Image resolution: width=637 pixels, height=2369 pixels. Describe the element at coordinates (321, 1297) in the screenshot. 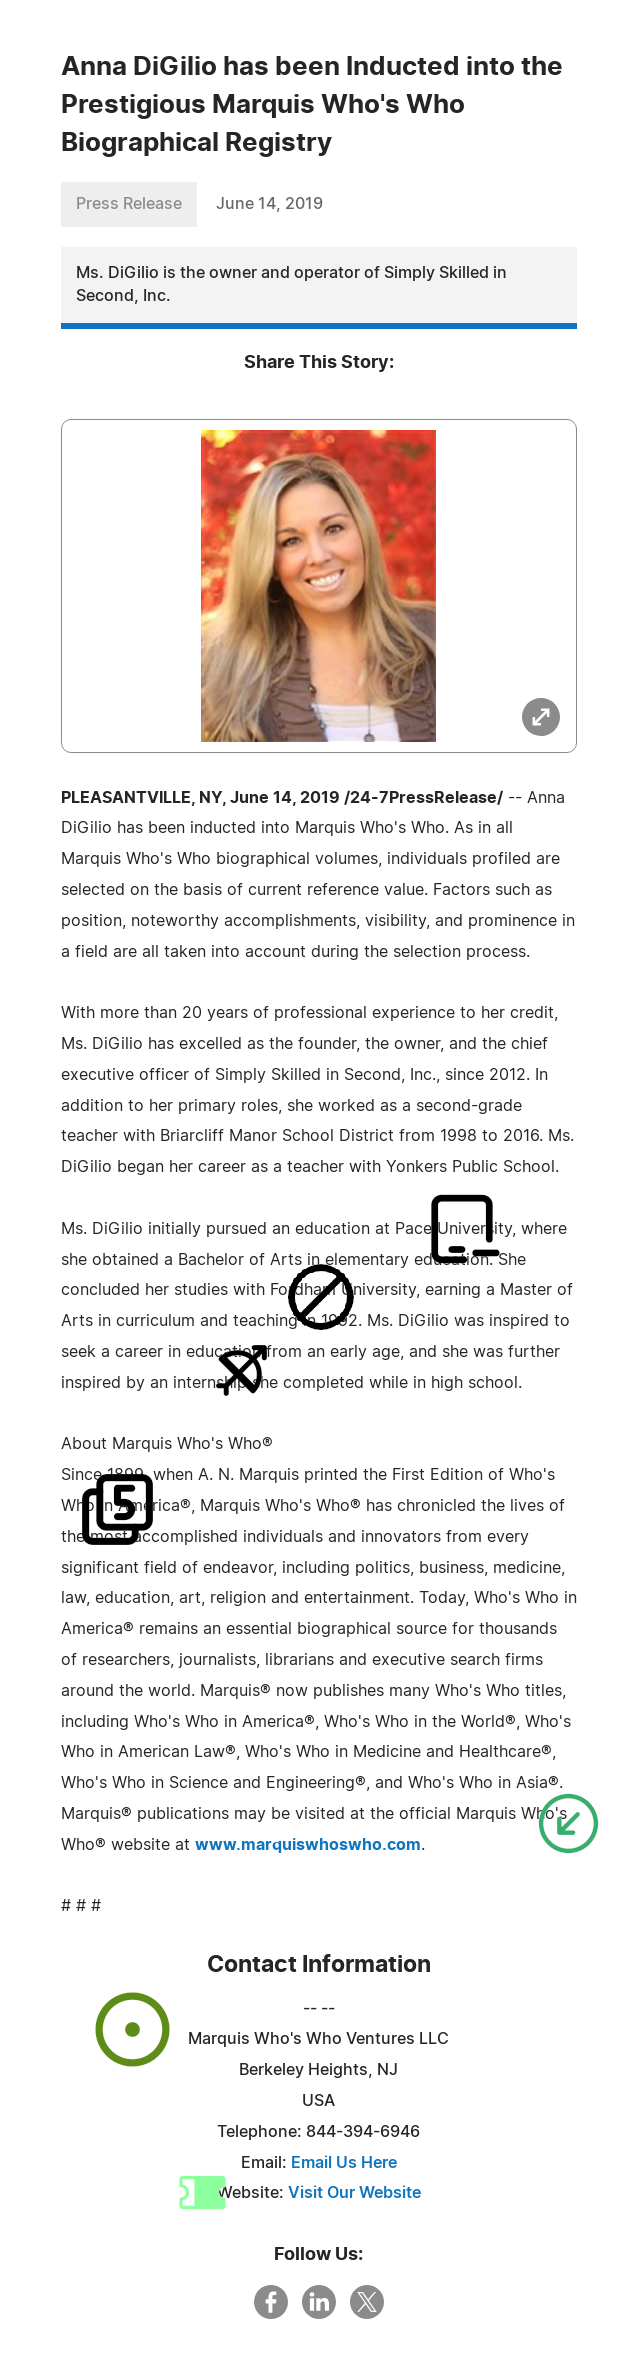

I see `block or ban a user` at that location.